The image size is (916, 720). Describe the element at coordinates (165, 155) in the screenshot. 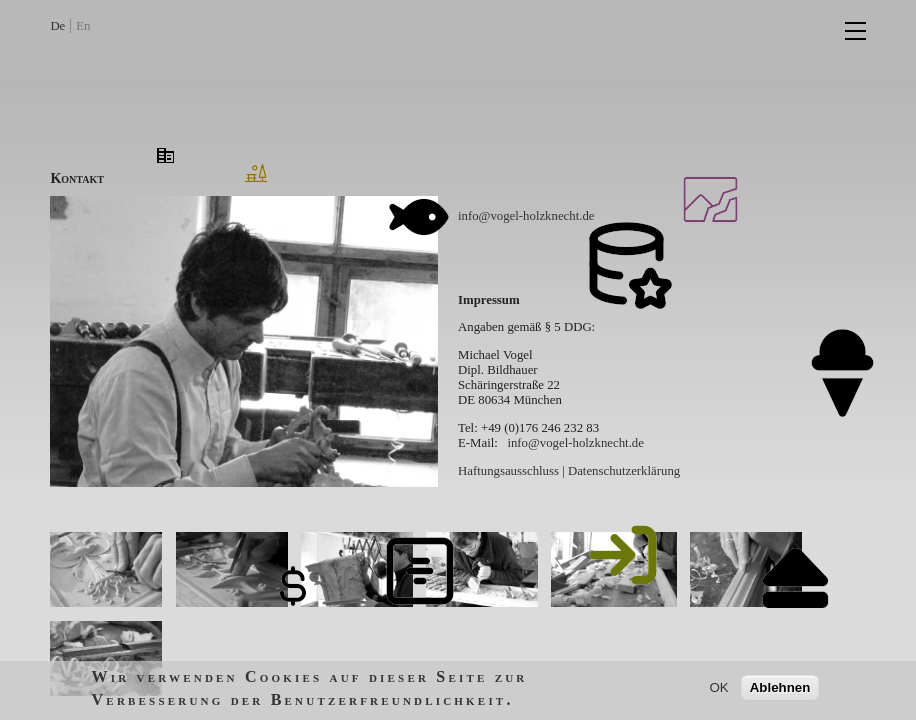

I see `view organization or company settings` at that location.